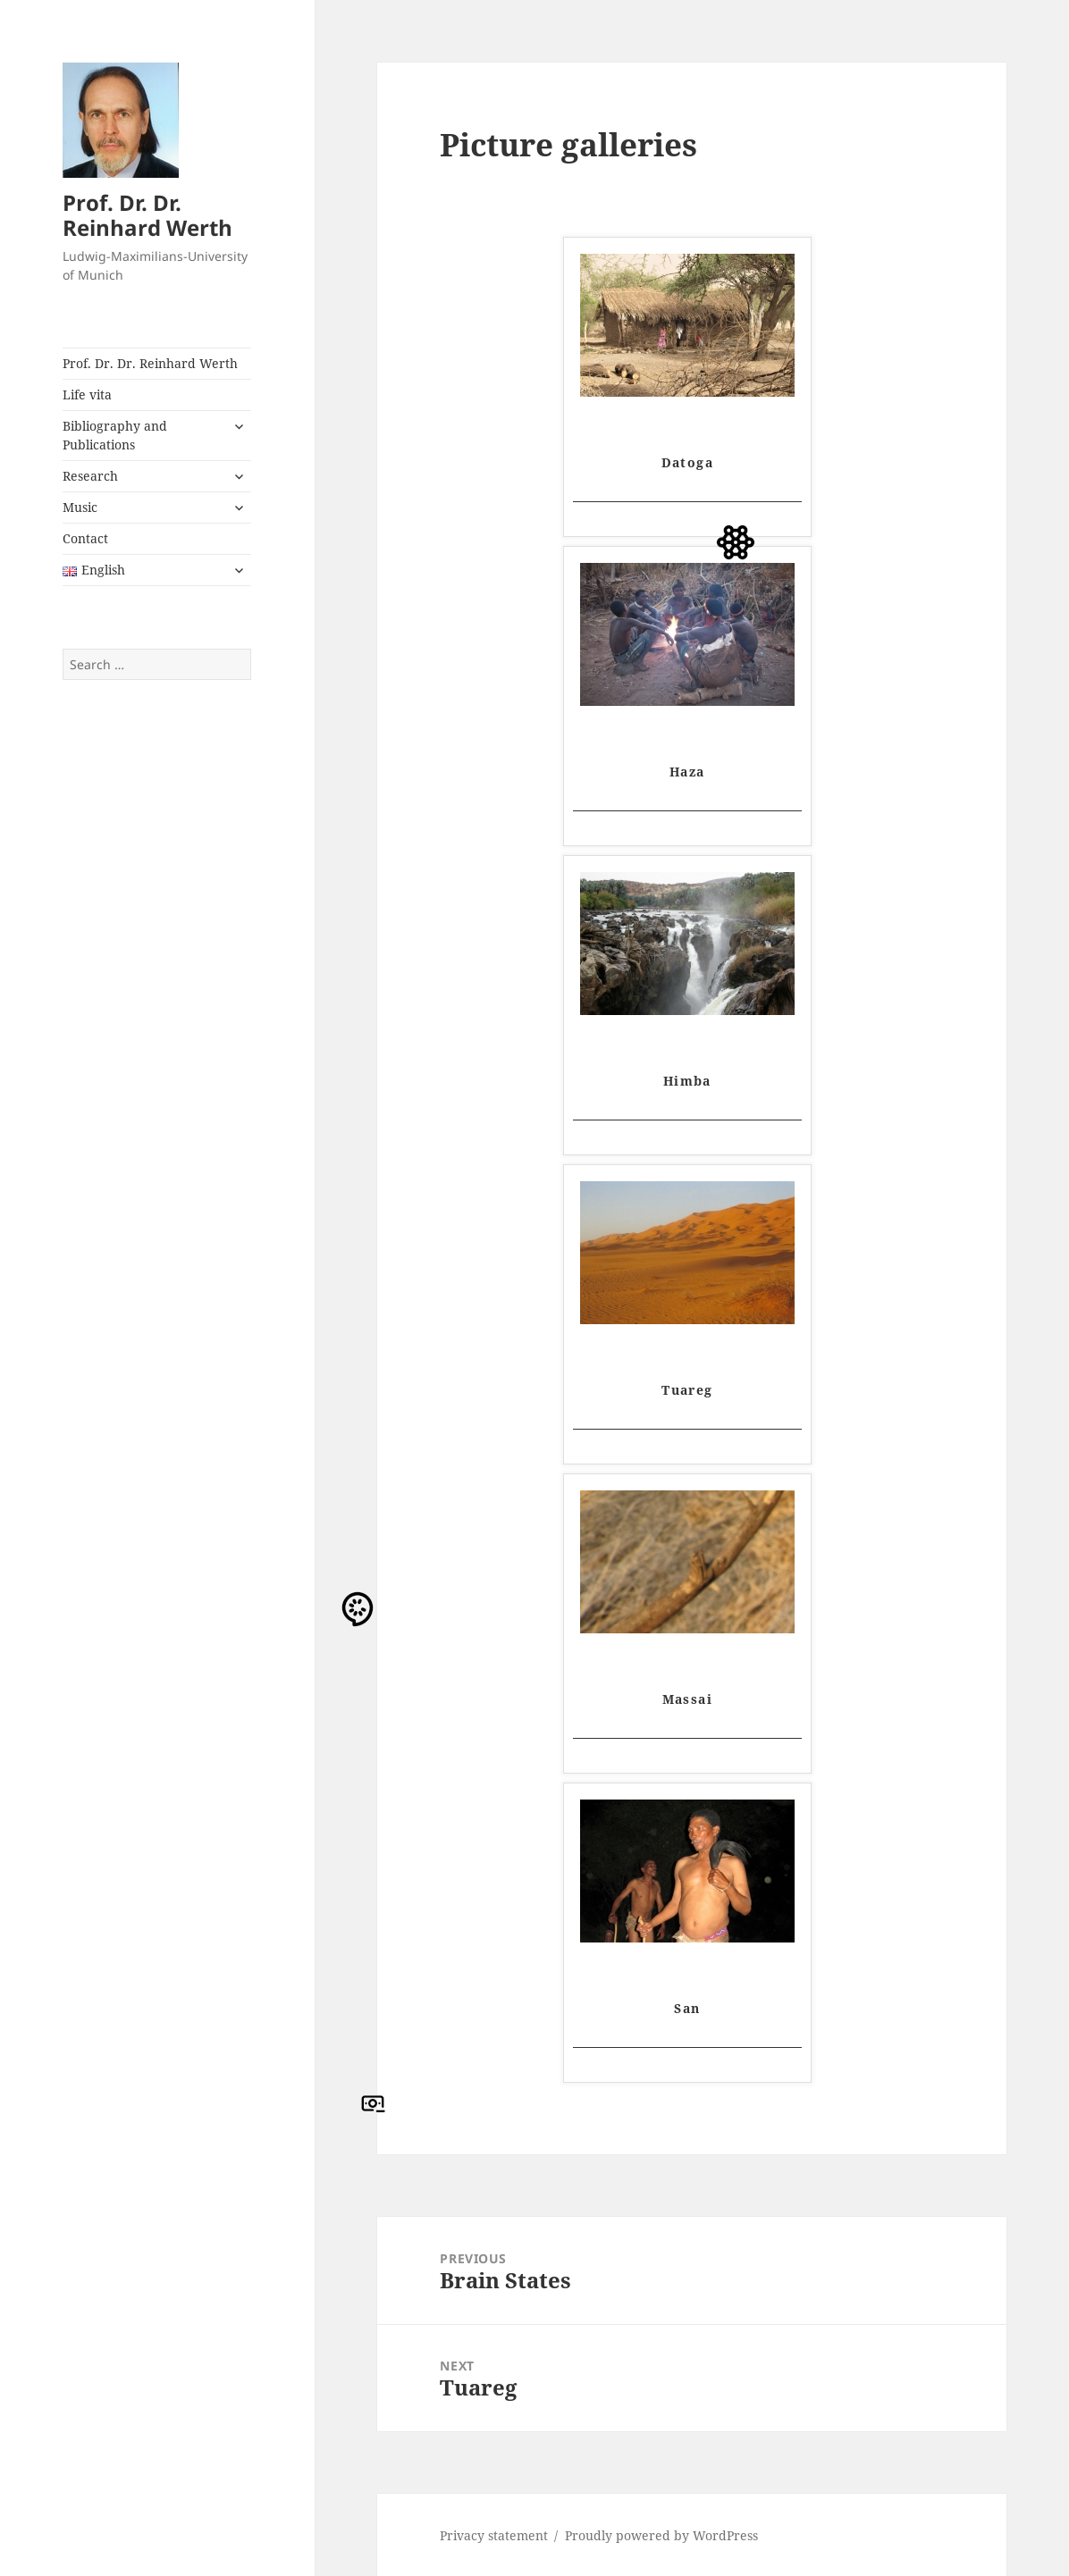 This screenshot has width=1069, height=2576. What do you see at coordinates (736, 542) in the screenshot?
I see `view star-ring network topology` at bounding box center [736, 542].